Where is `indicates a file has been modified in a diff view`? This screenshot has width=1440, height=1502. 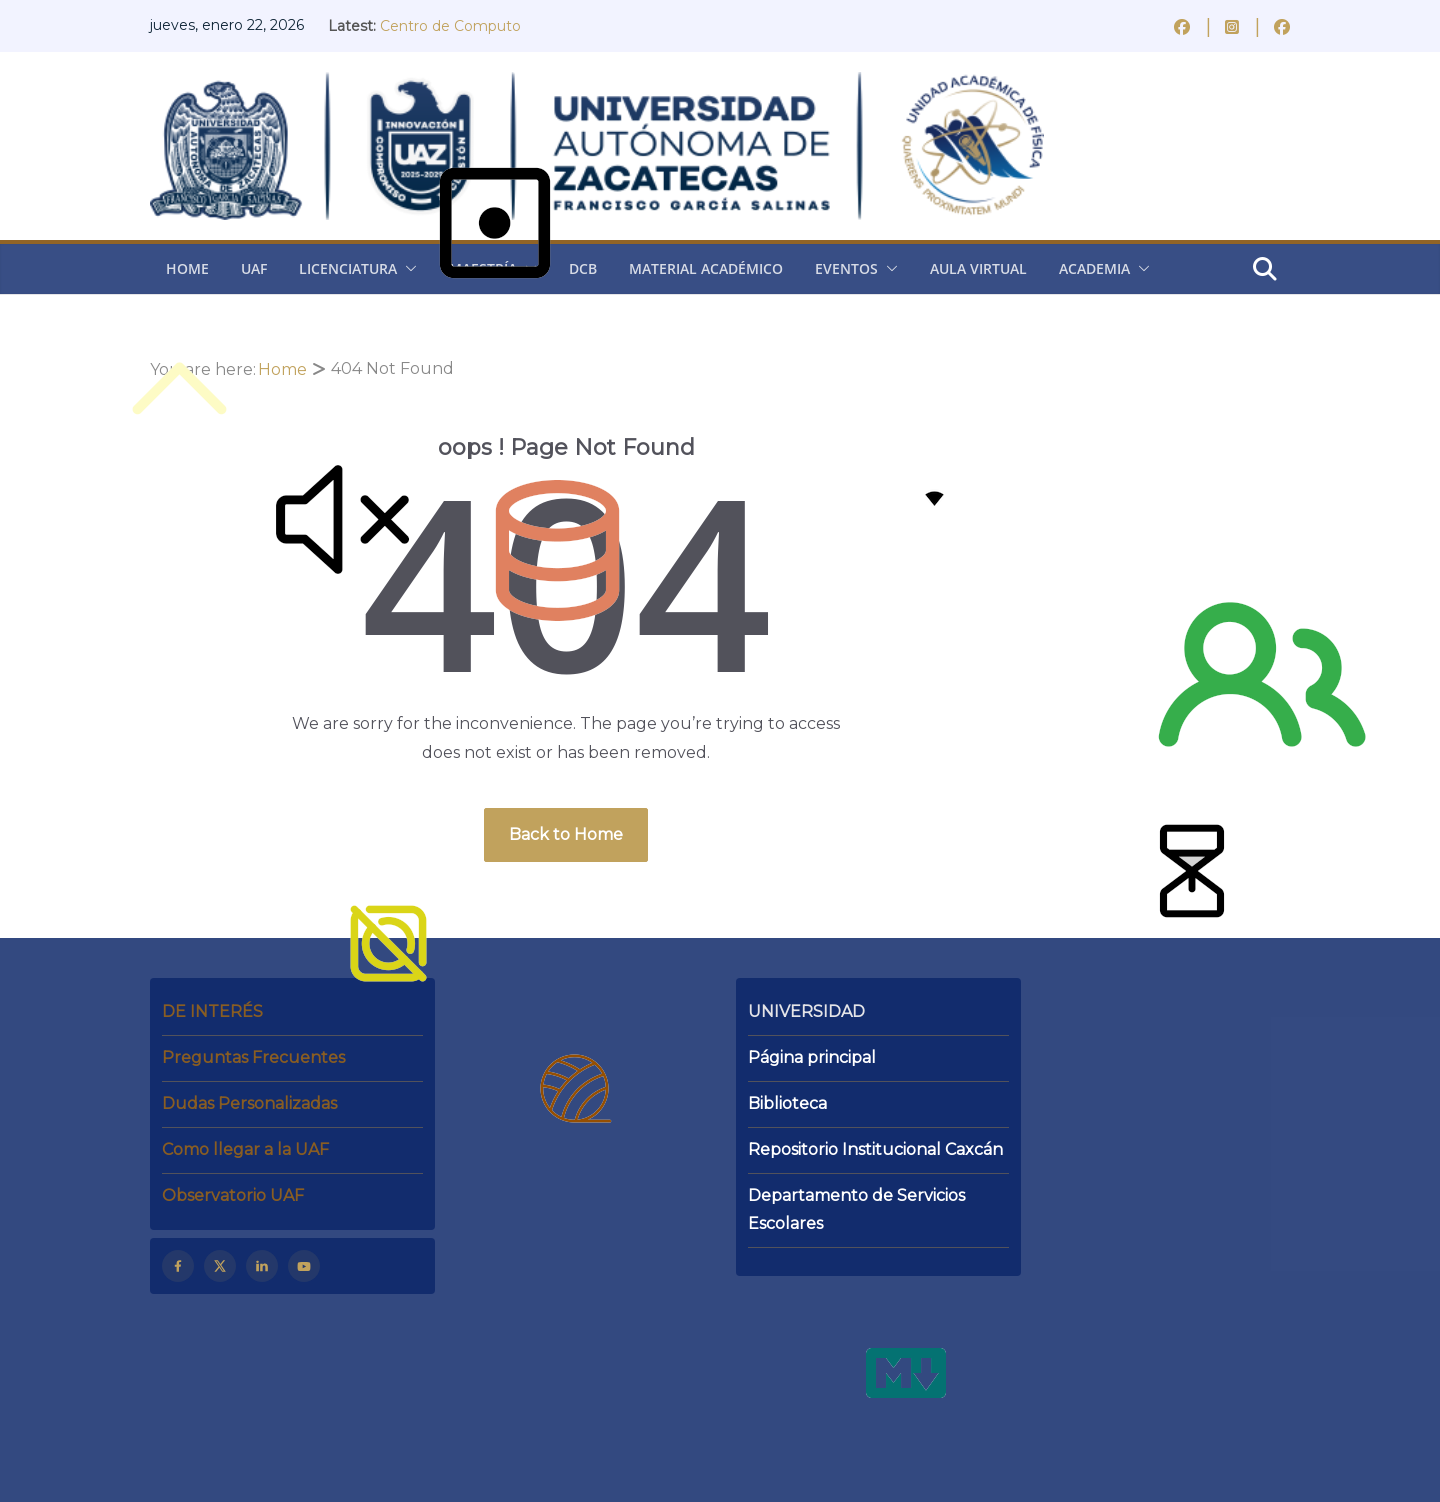
indicates a file has been modified in a diff view is located at coordinates (495, 223).